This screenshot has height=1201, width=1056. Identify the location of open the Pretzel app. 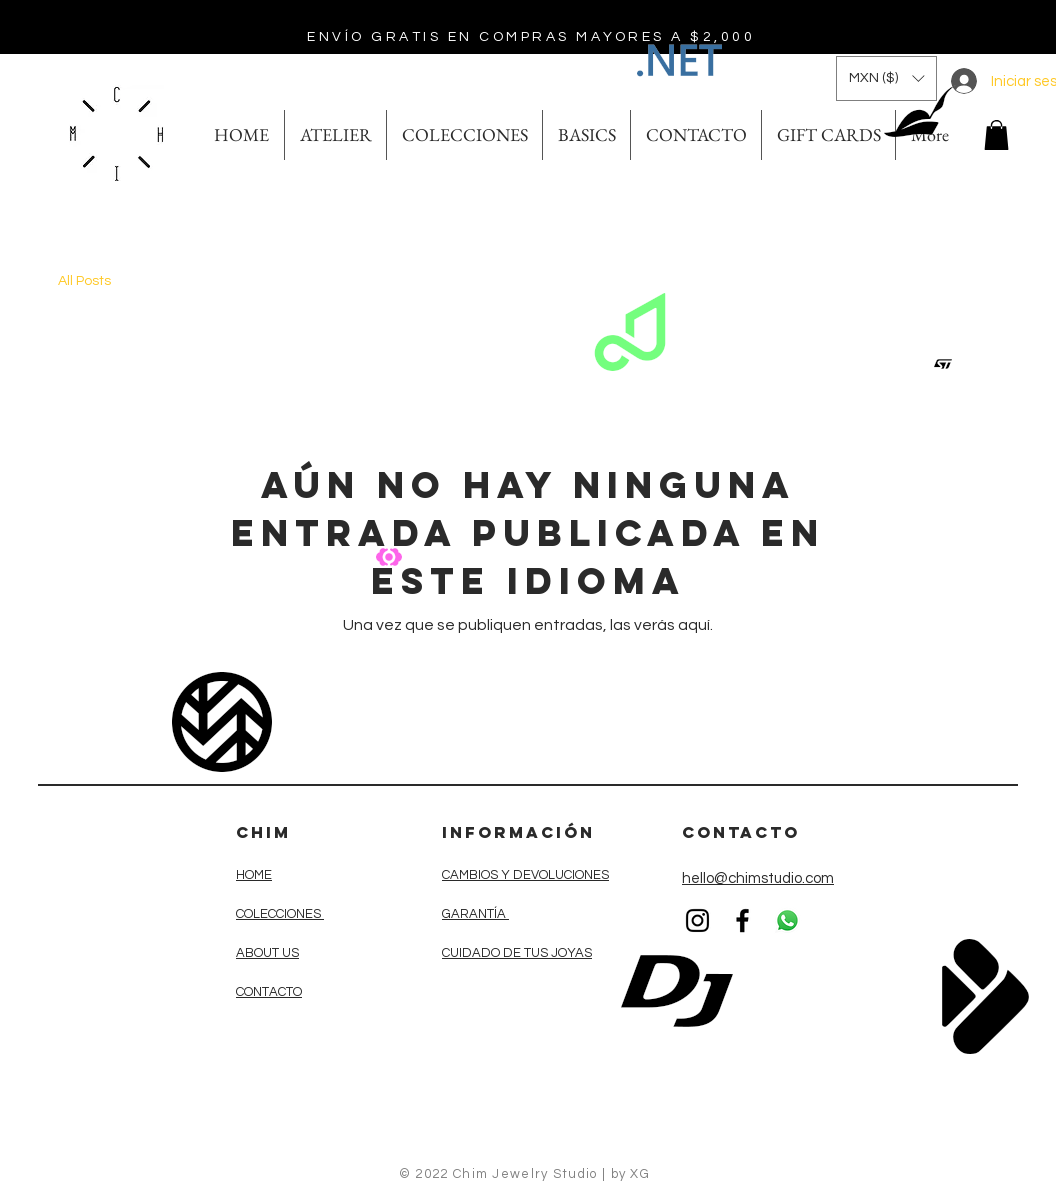
(630, 332).